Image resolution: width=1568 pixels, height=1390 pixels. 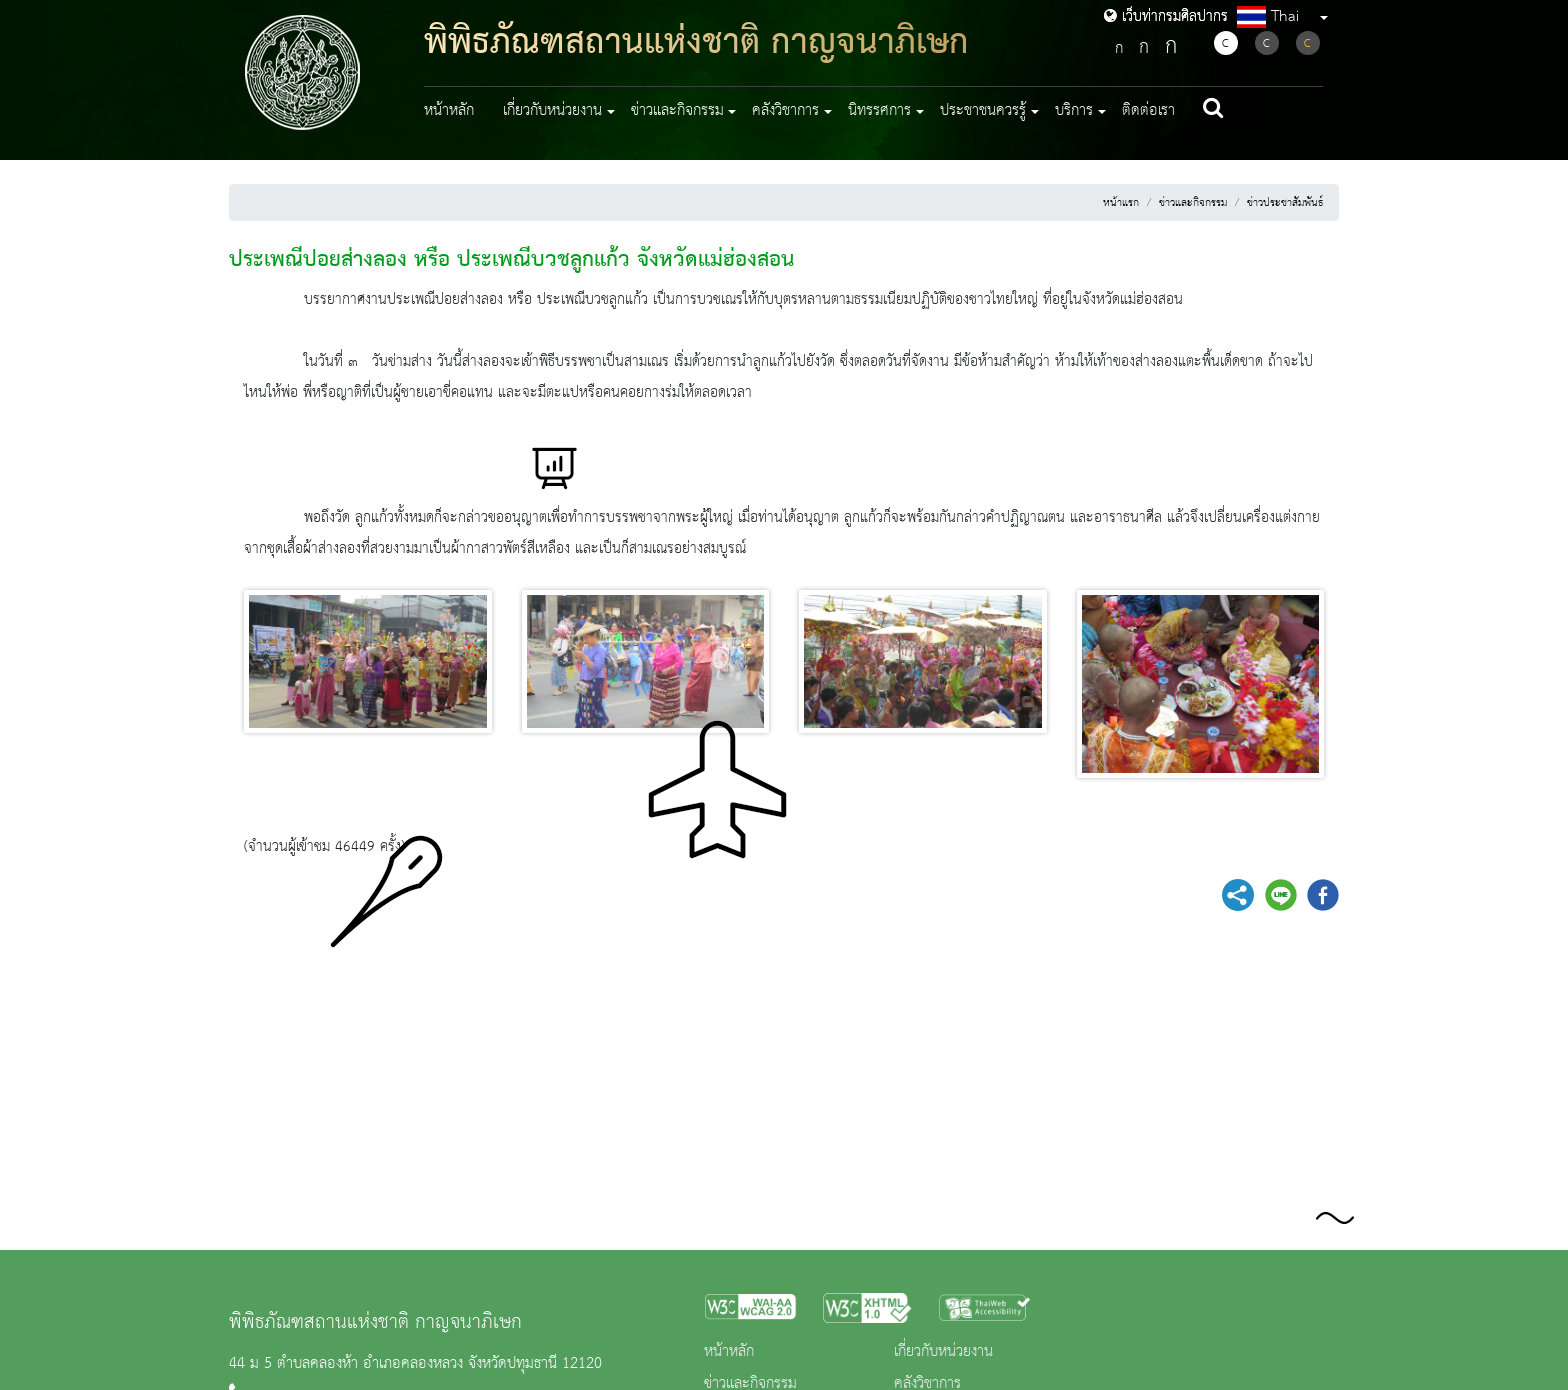 I want to click on enable airplane mode, so click(x=717, y=789).